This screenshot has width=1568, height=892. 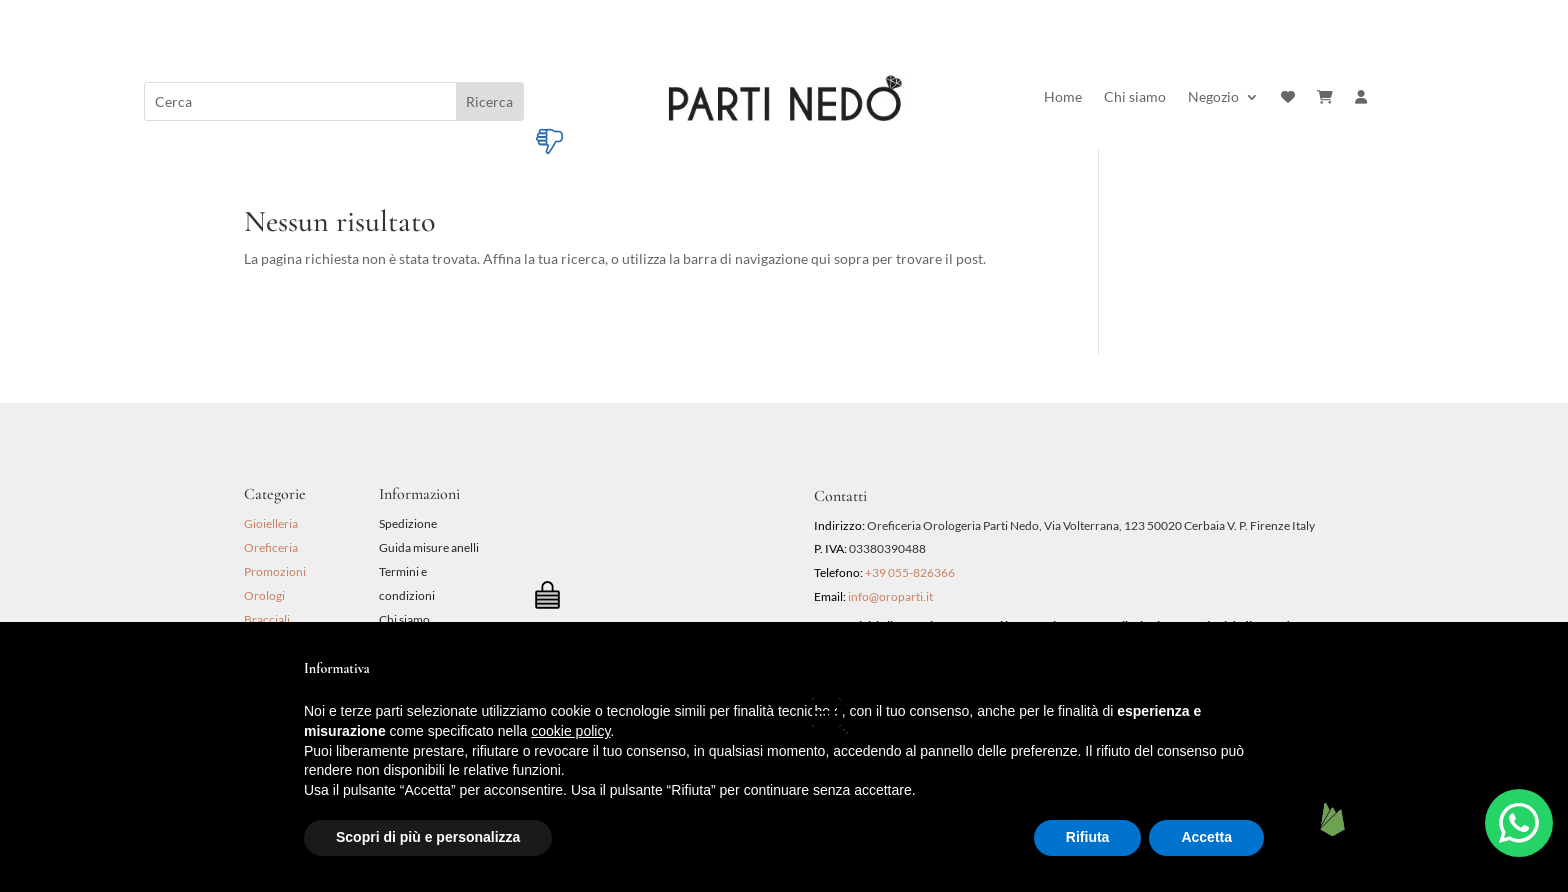 What do you see at coordinates (549, 141) in the screenshot?
I see `dislike or downvote content` at bounding box center [549, 141].